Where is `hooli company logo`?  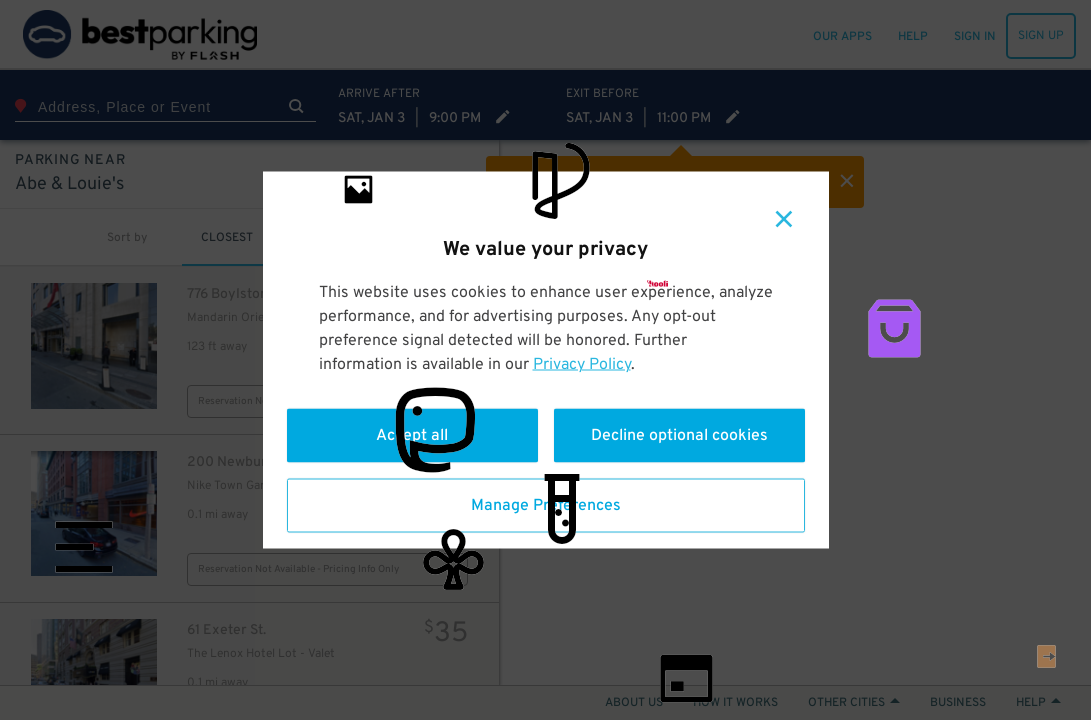
hooli company logo is located at coordinates (657, 283).